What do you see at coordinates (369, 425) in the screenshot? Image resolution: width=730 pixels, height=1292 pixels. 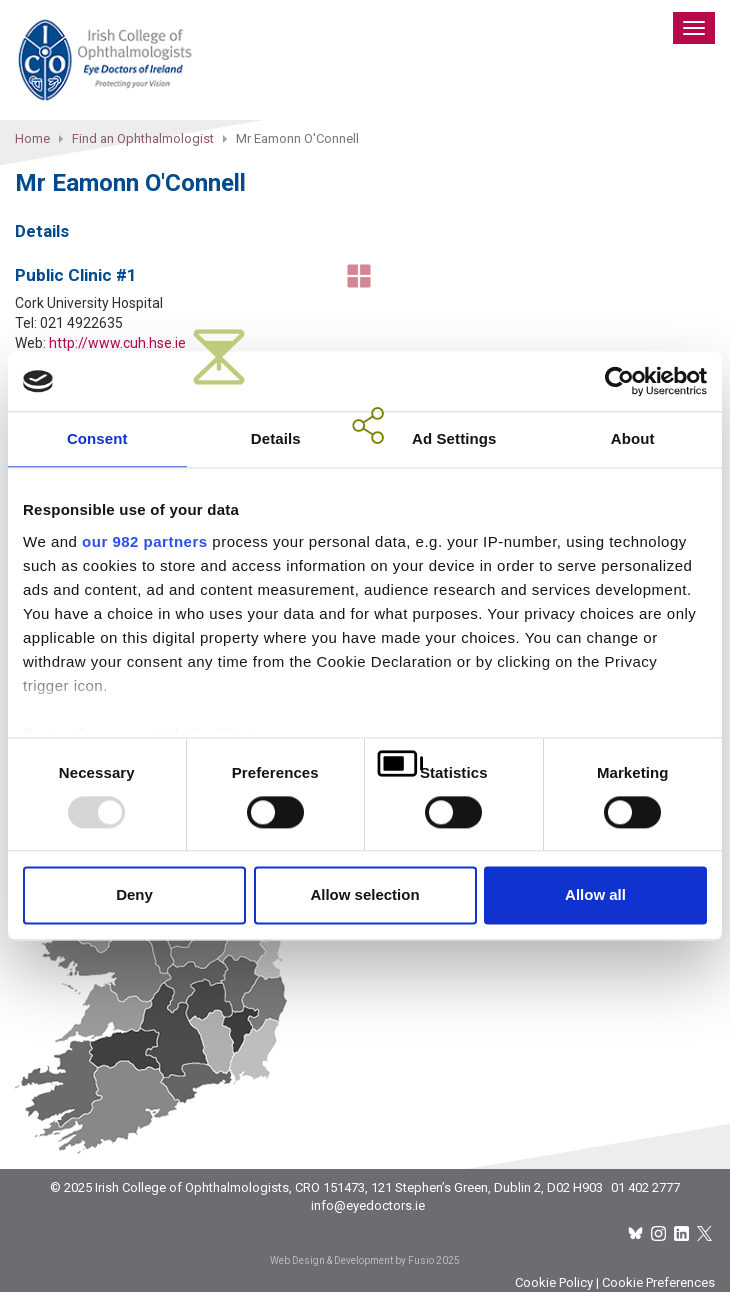 I see `share content with others` at bounding box center [369, 425].